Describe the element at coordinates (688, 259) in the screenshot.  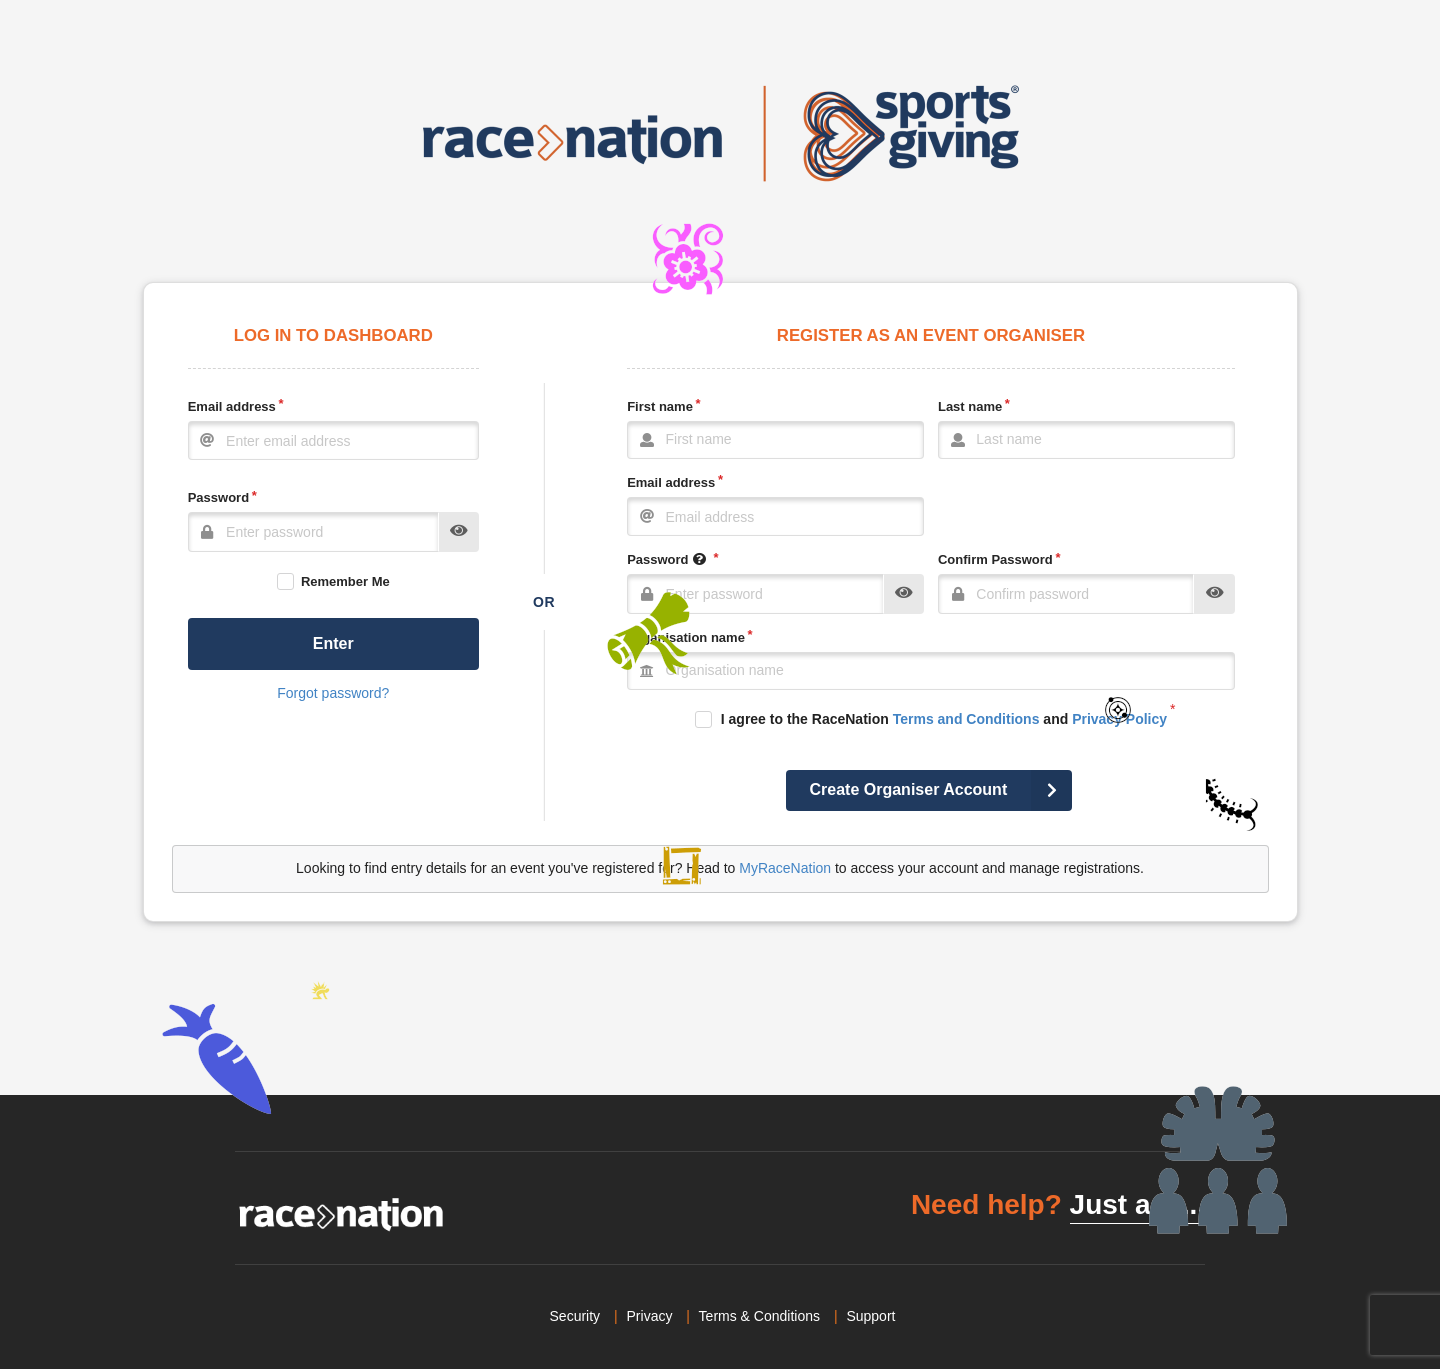
I see `decorative floral element for game UI` at that location.